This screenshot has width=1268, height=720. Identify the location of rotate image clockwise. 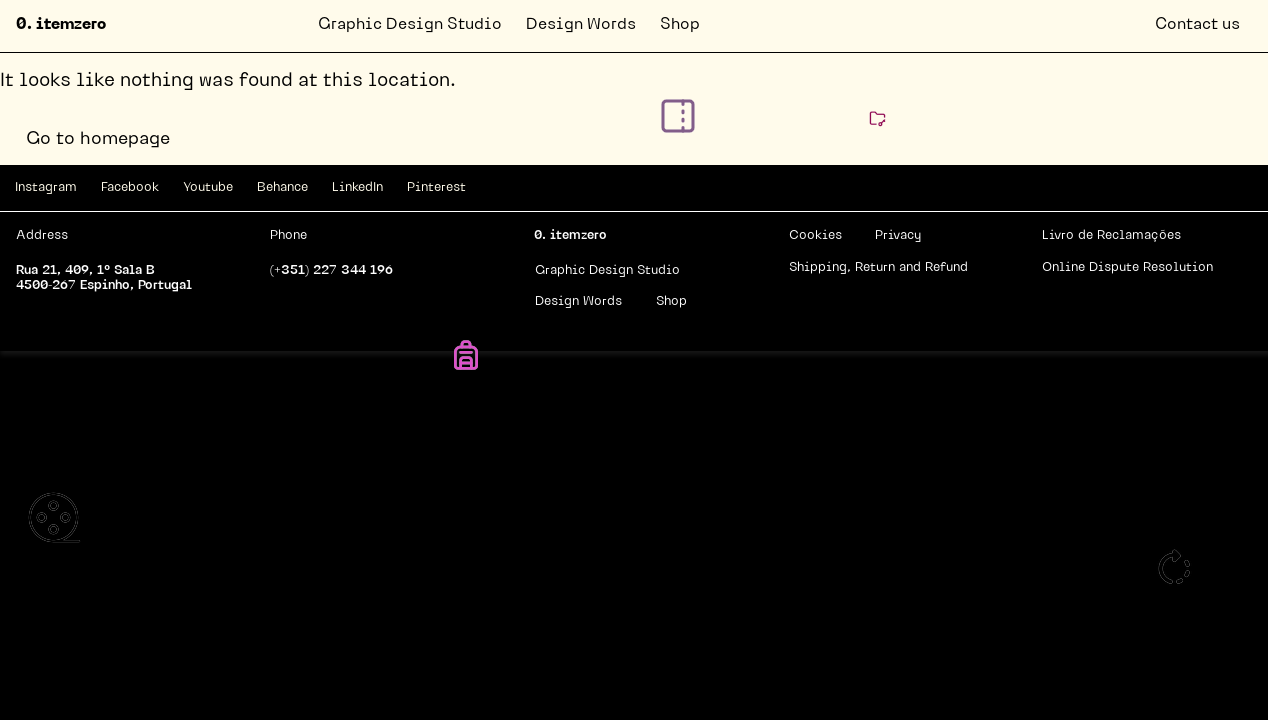
(1174, 568).